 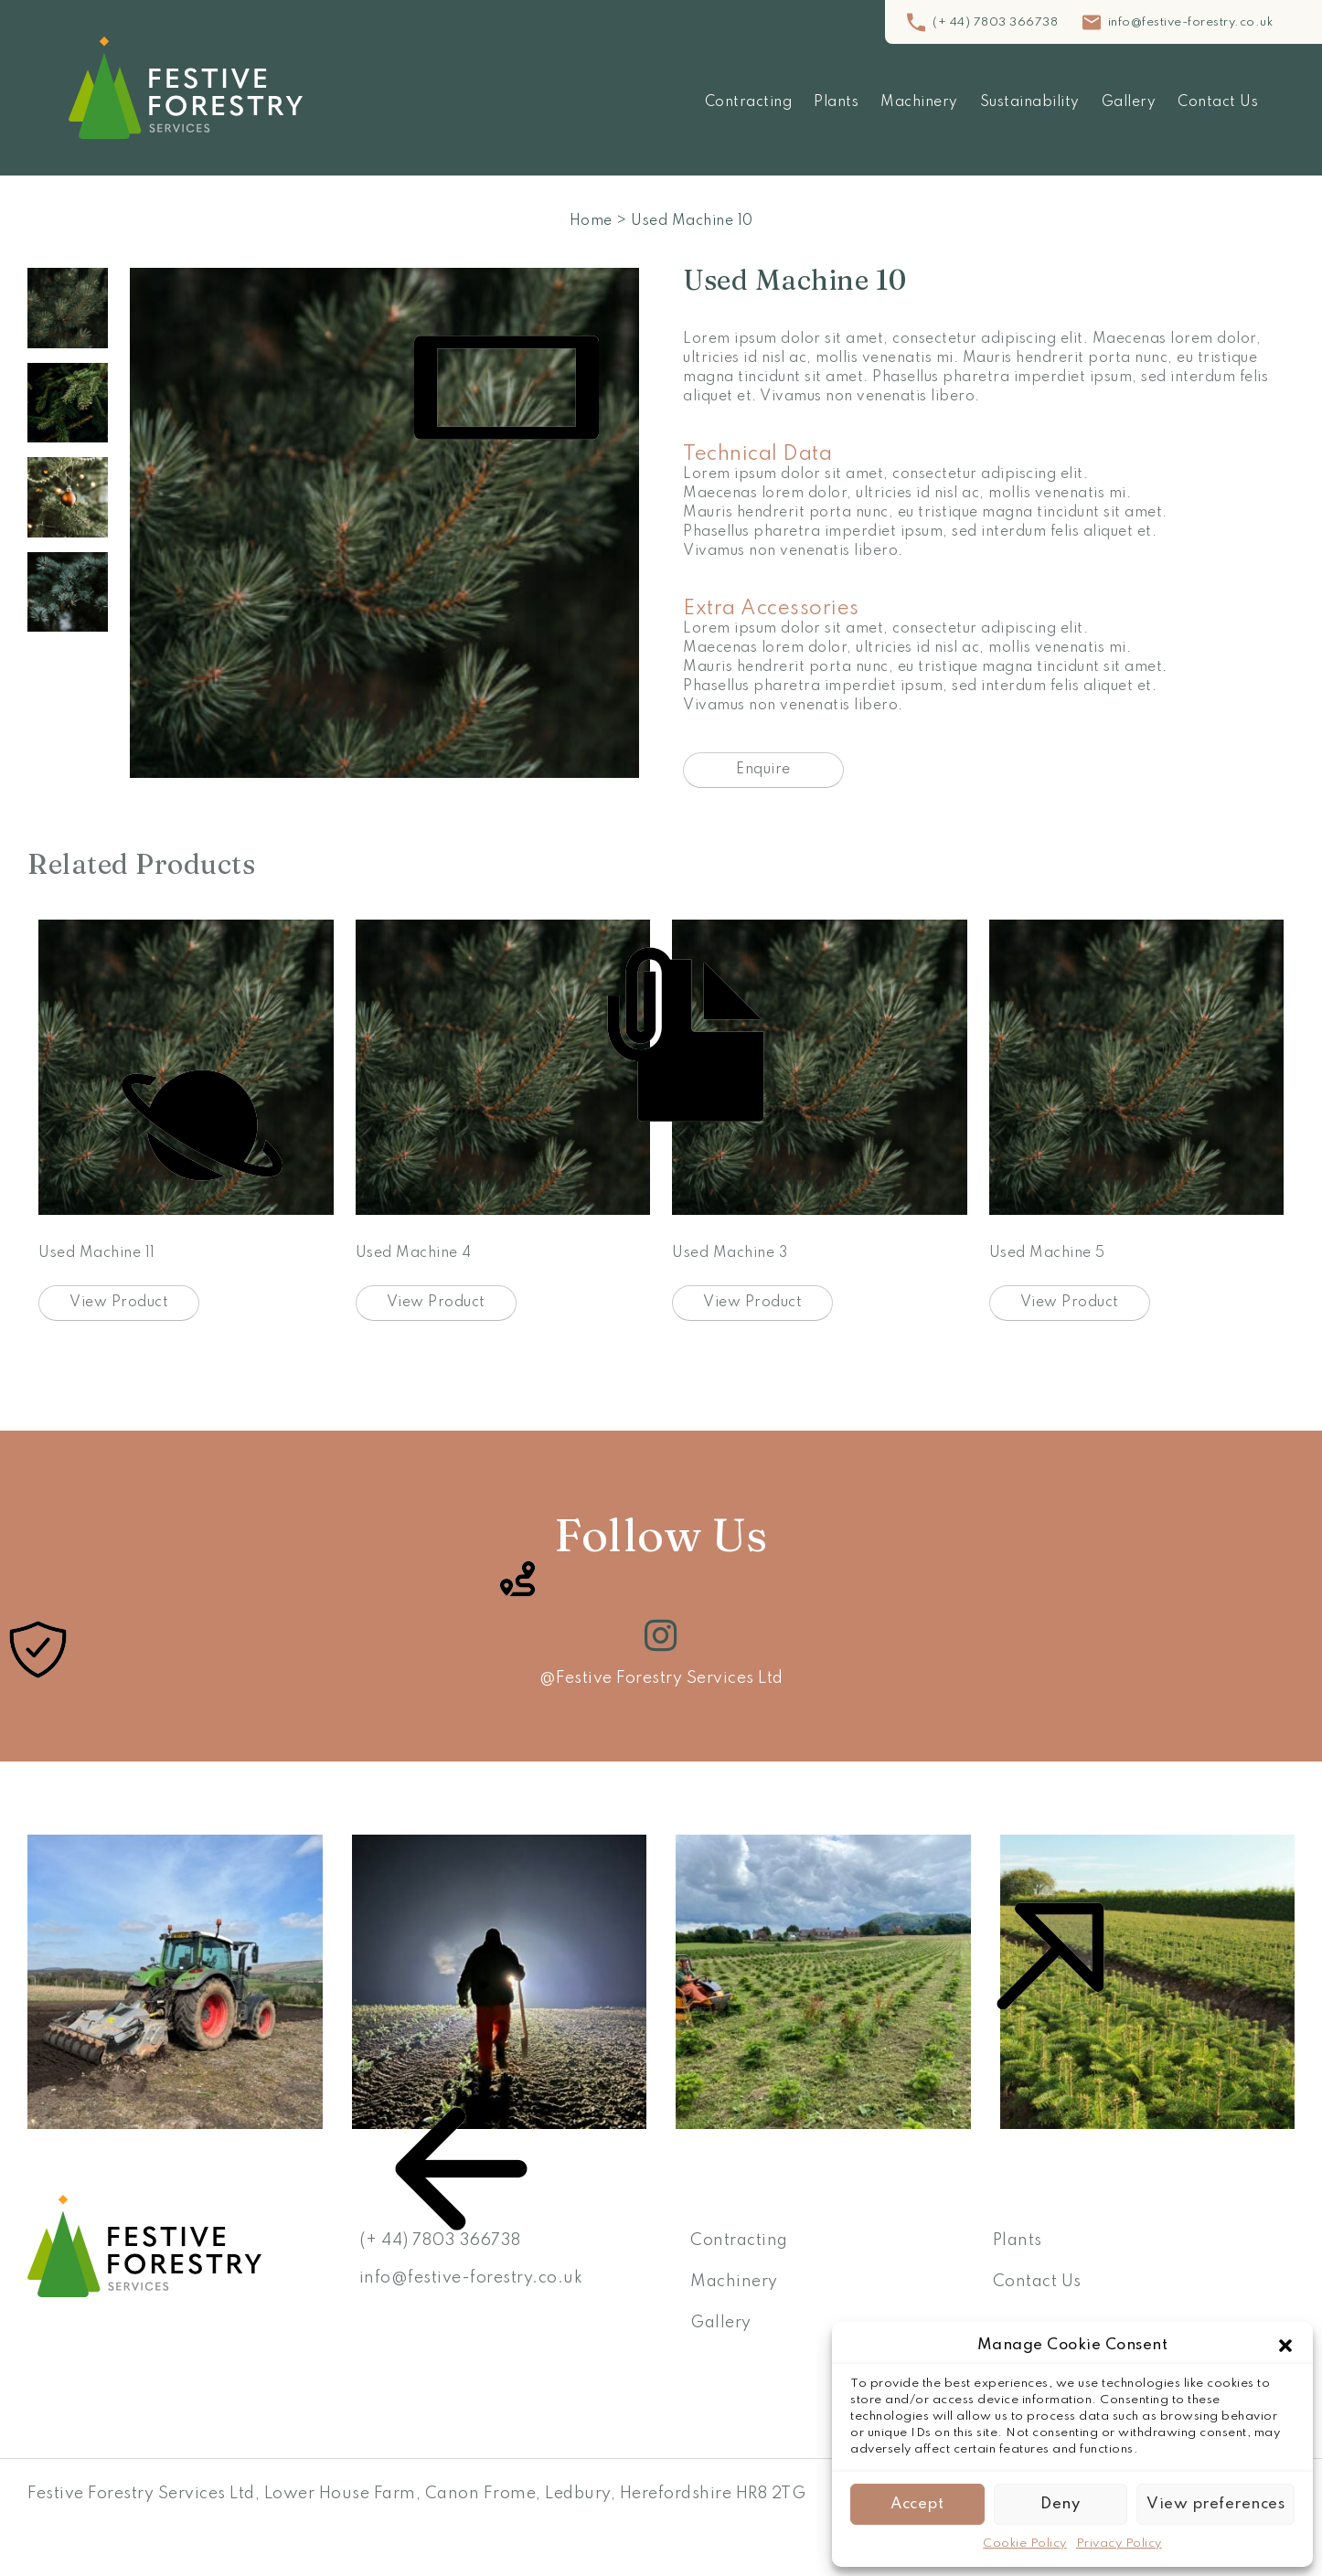 I want to click on indicates verified security or protection status, so click(x=37, y=1649).